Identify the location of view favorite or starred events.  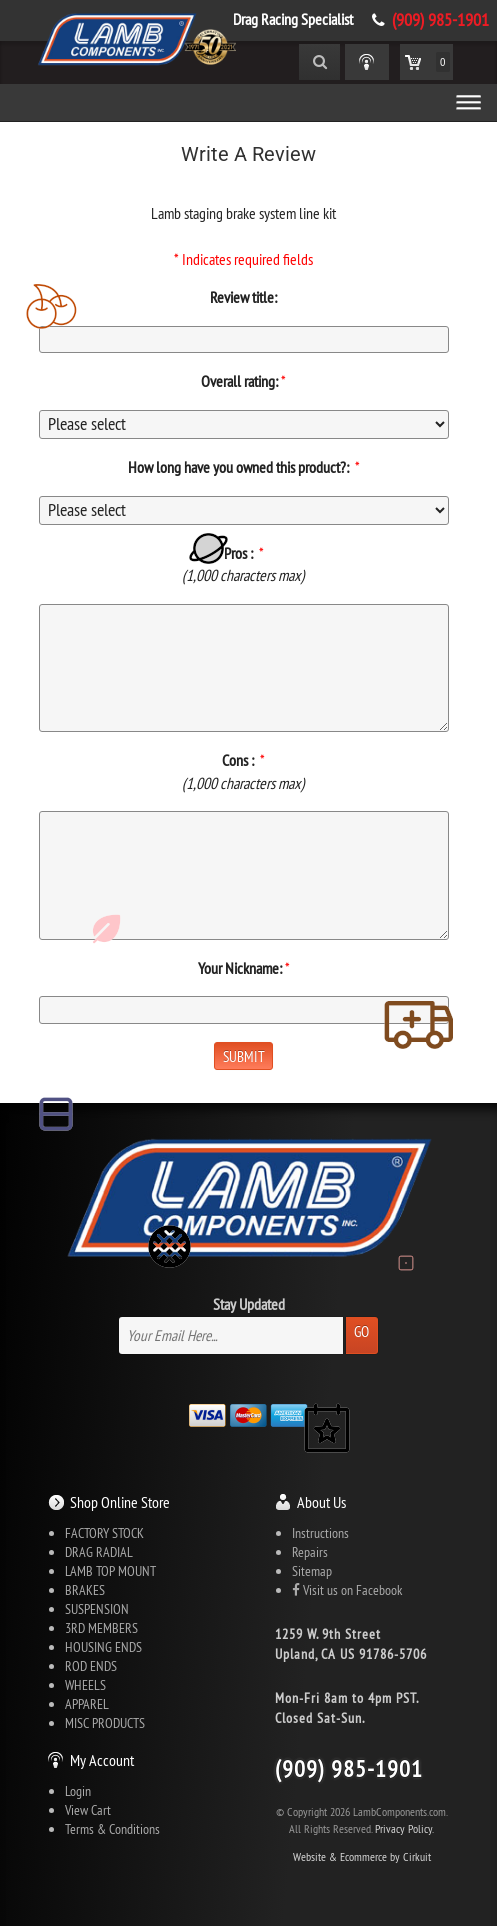
(327, 1430).